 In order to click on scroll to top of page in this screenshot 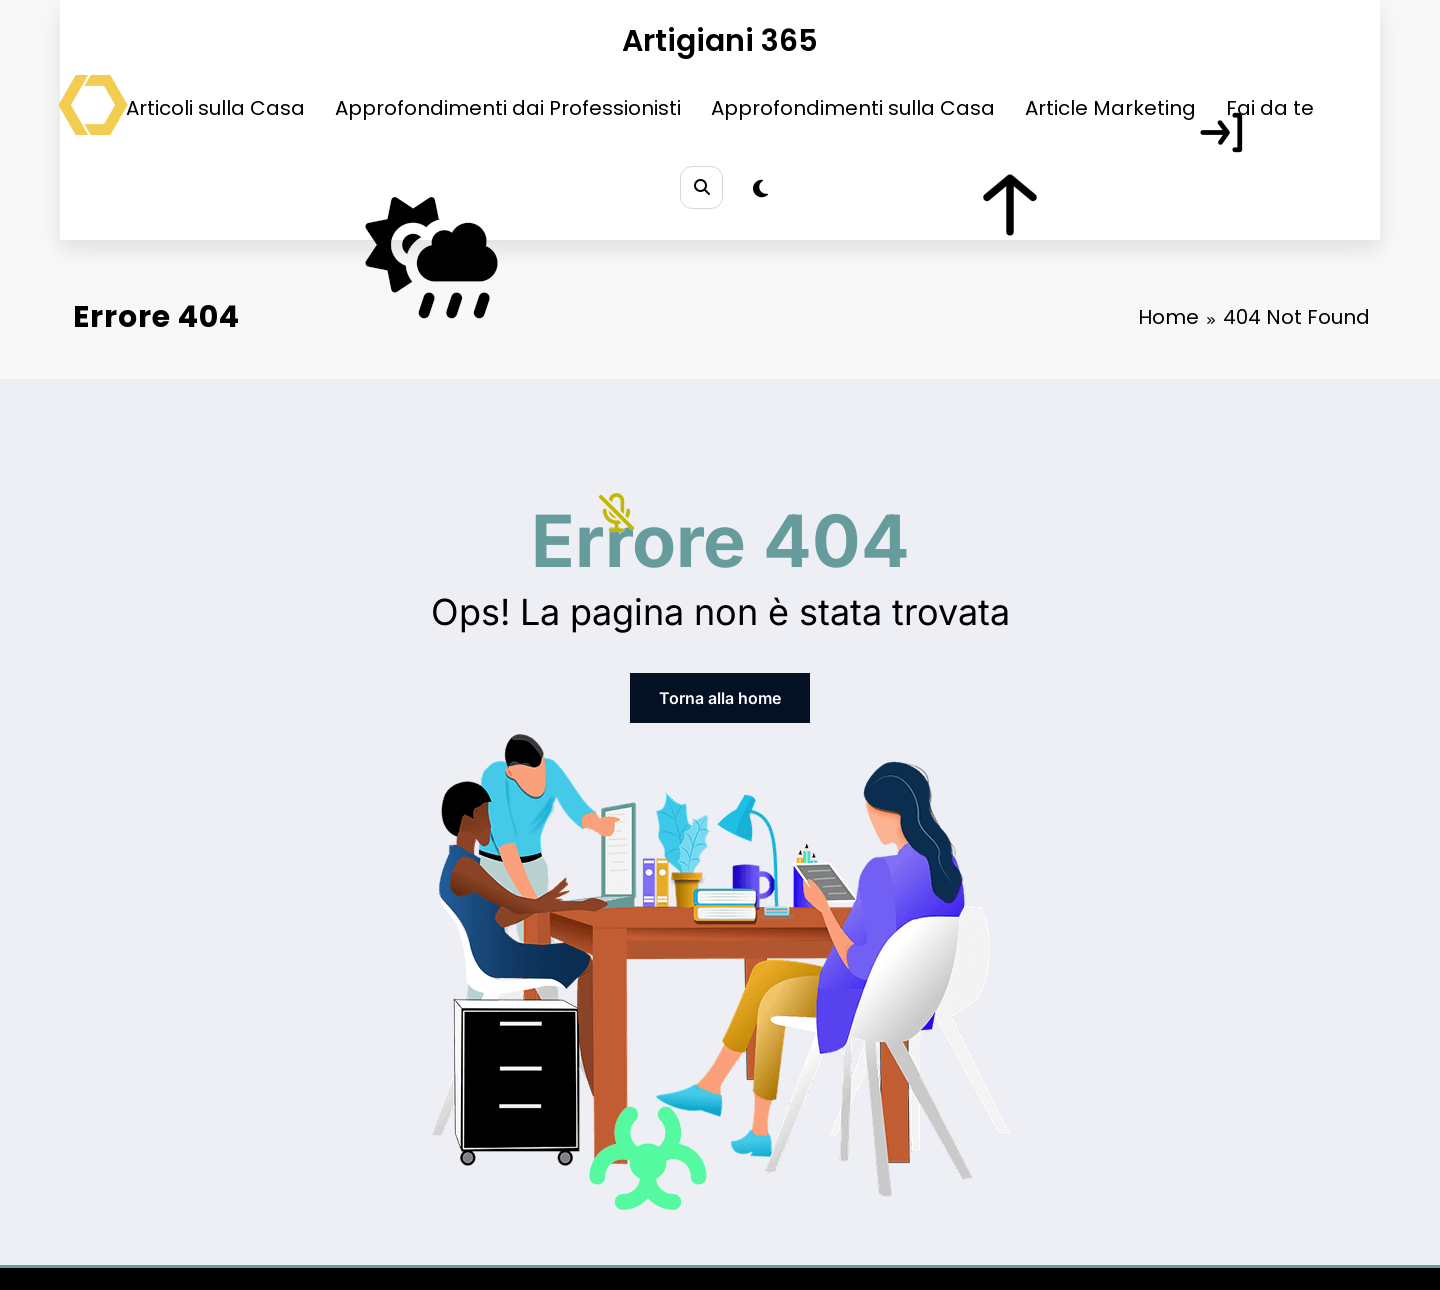, I will do `click(1010, 205)`.